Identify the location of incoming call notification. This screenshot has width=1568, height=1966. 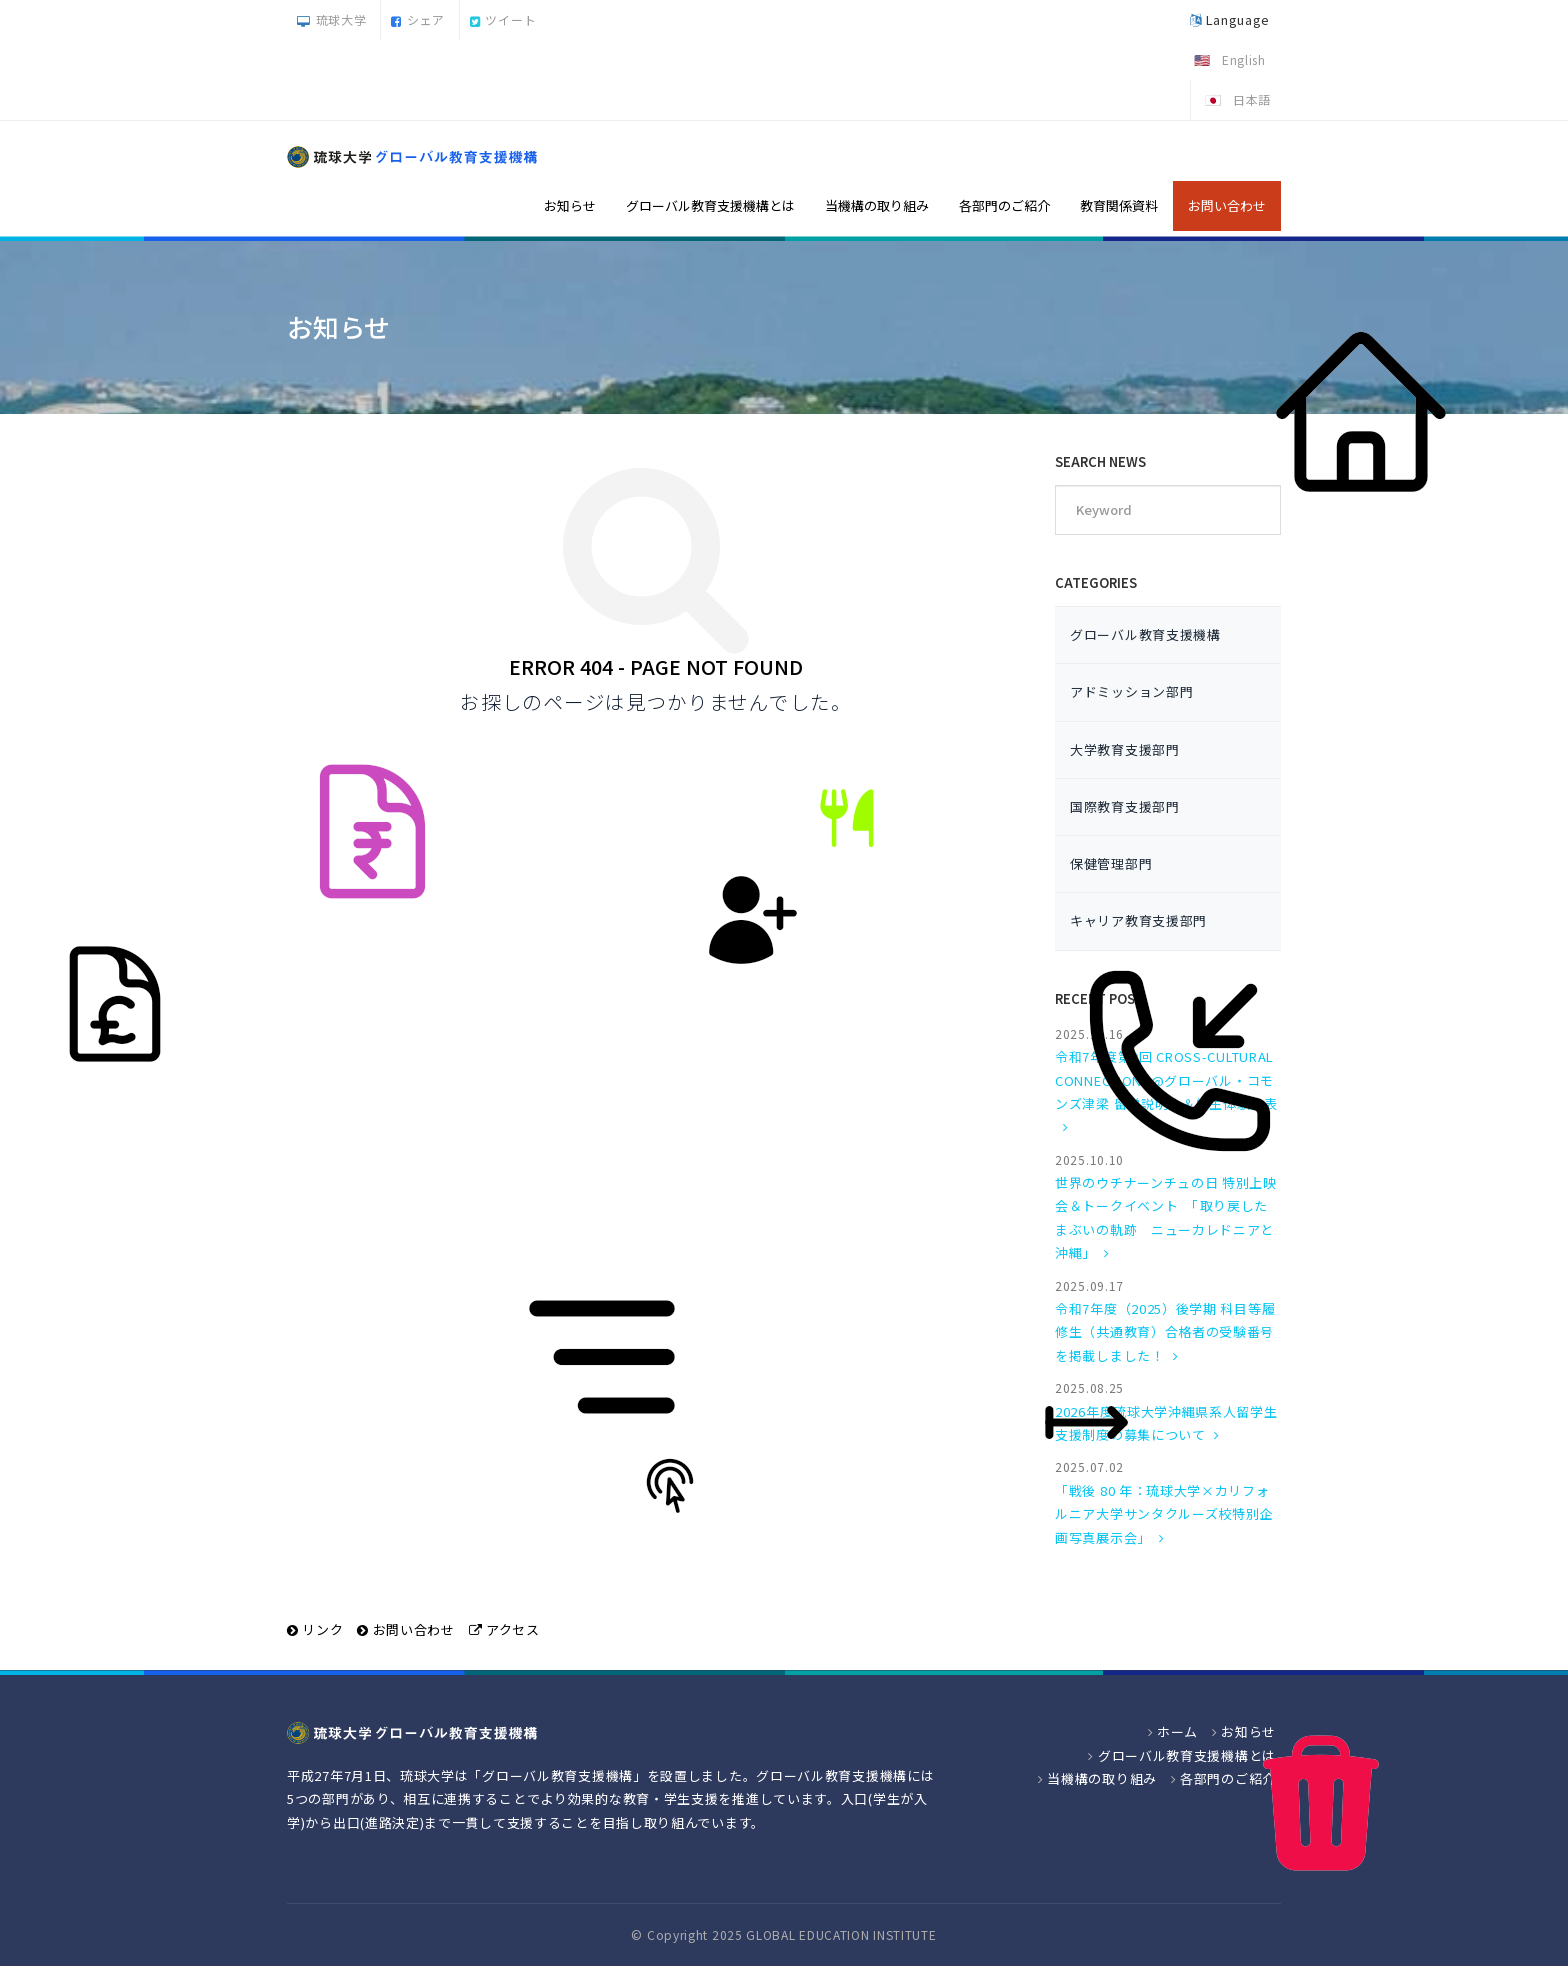
(1180, 1061).